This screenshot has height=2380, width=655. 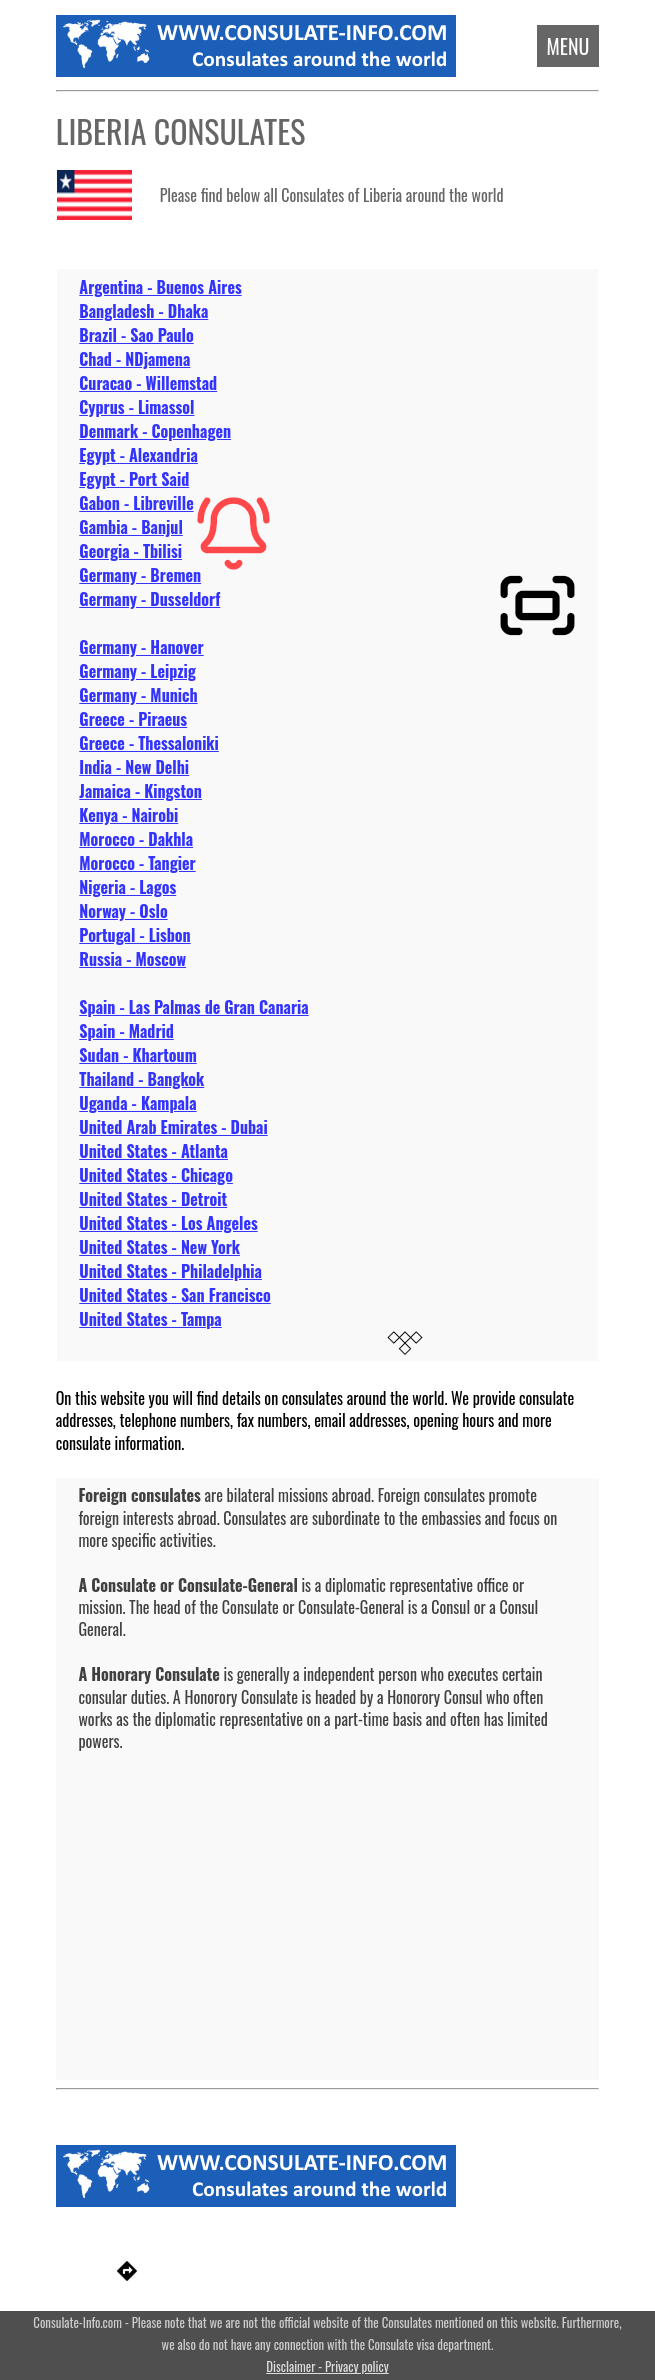 I want to click on open tidal music streaming app, so click(x=405, y=1342).